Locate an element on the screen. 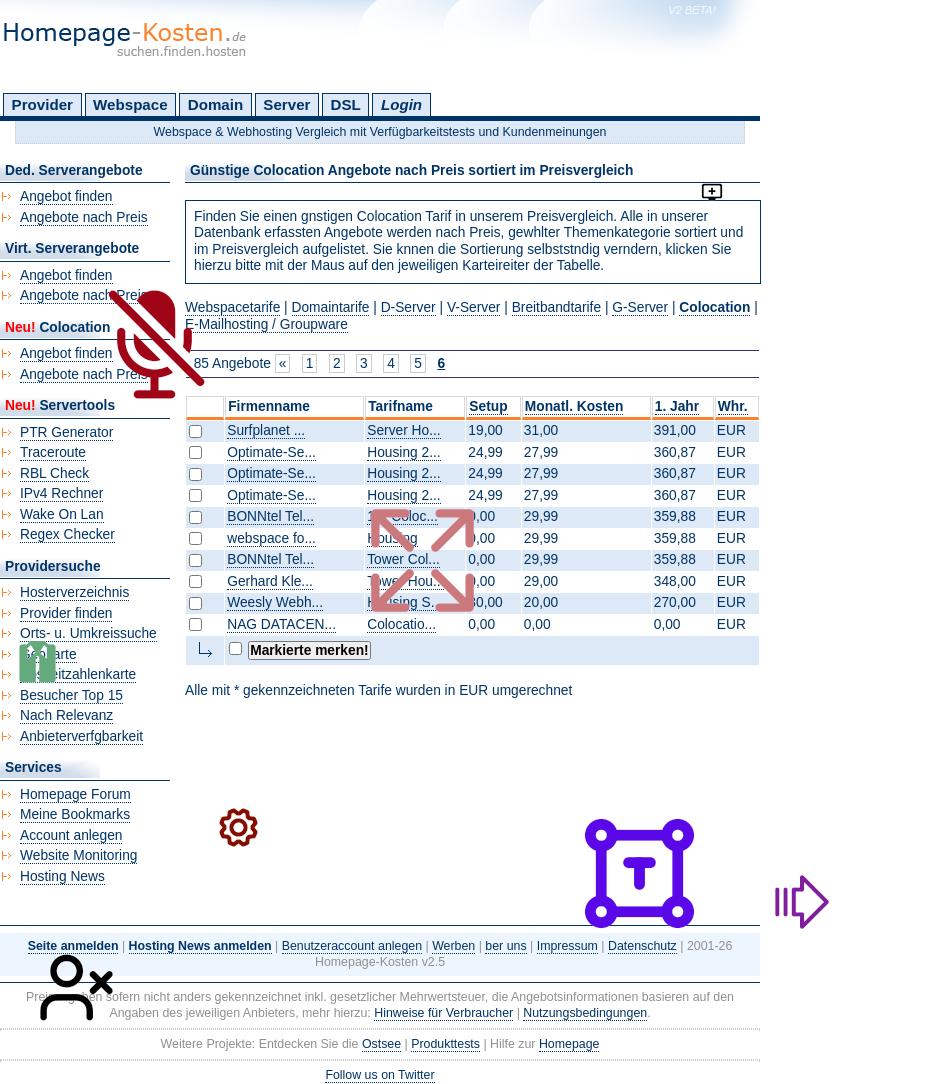  add video to watch queue is located at coordinates (712, 192).